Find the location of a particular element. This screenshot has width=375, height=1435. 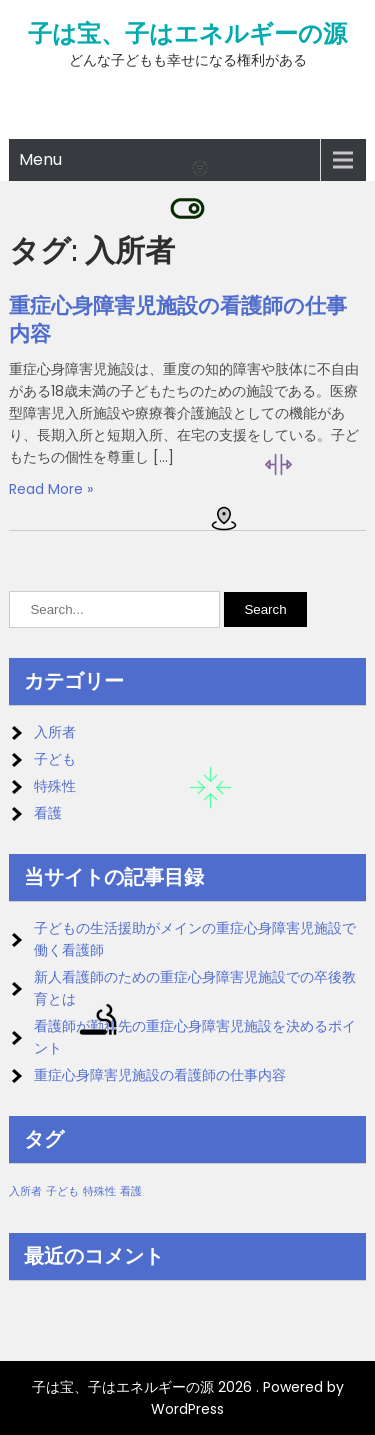

split view horizontally is located at coordinates (278, 464).